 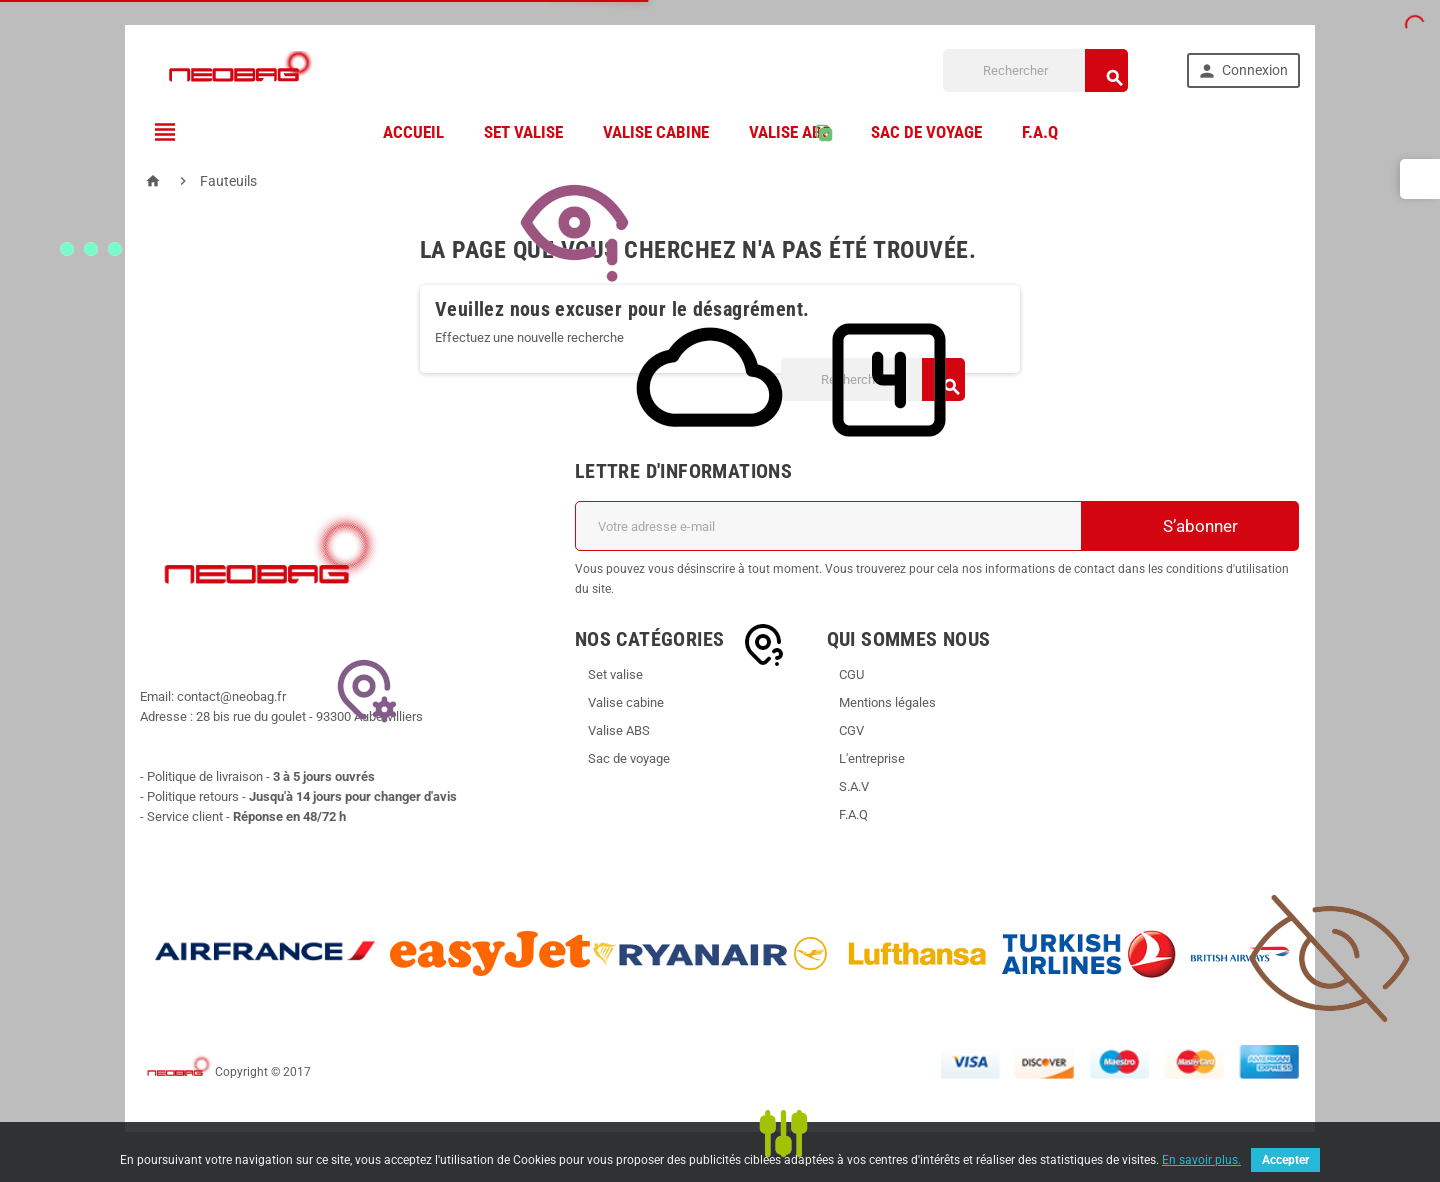 What do you see at coordinates (364, 689) in the screenshot?
I see `access location settings` at bounding box center [364, 689].